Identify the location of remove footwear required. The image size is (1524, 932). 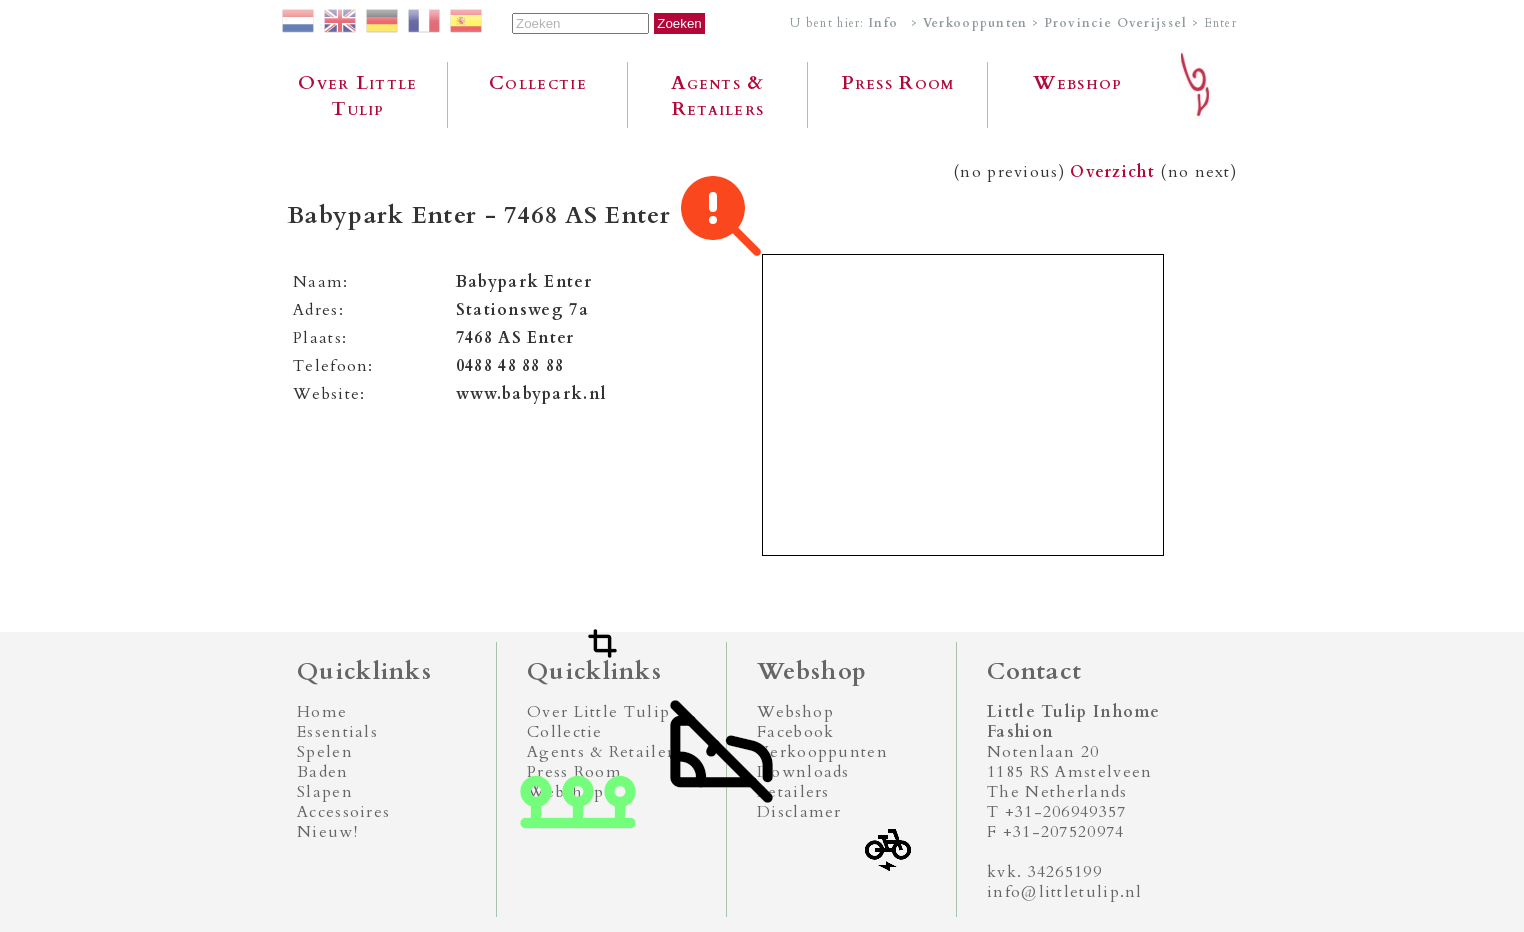
(721, 751).